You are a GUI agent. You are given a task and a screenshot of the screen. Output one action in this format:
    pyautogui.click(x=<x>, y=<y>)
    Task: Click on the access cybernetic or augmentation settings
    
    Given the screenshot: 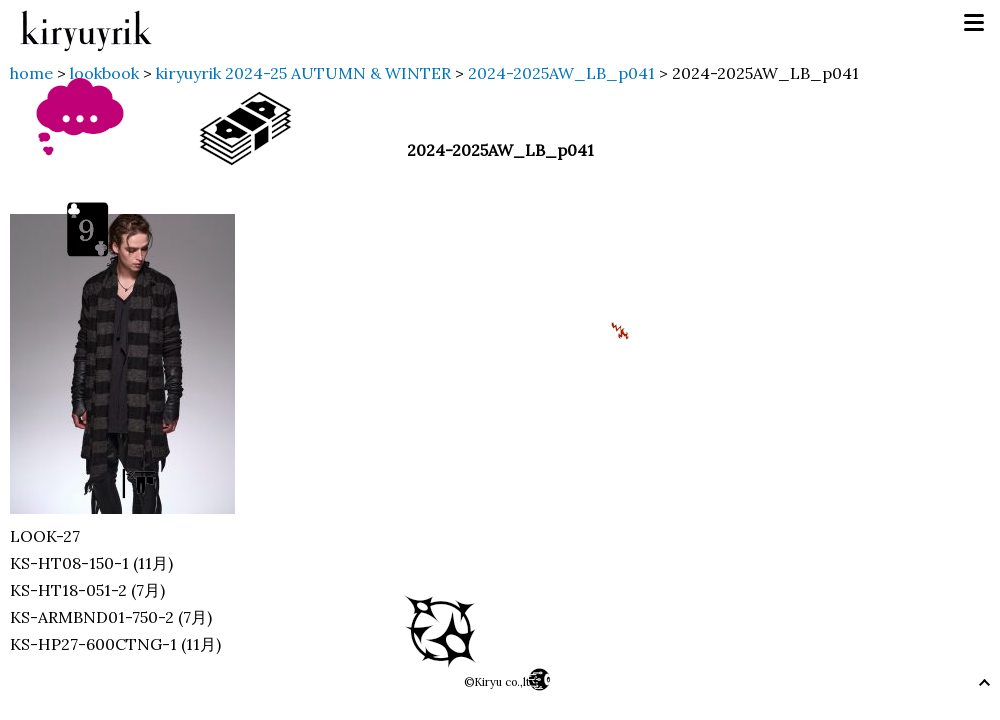 What is the action you would take?
    pyautogui.click(x=539, y=679)
    